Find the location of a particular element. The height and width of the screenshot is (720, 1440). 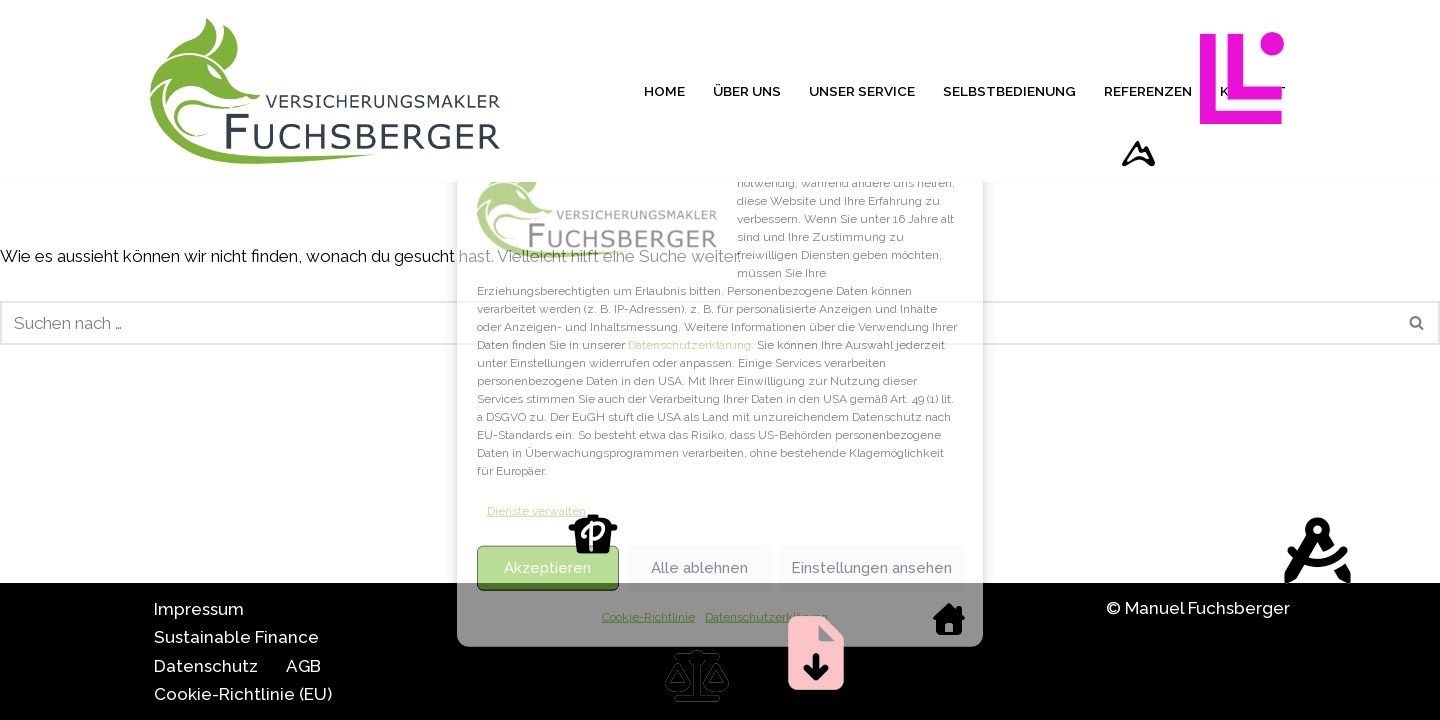

open the palfed app or service is located at coordinates (593, 534).